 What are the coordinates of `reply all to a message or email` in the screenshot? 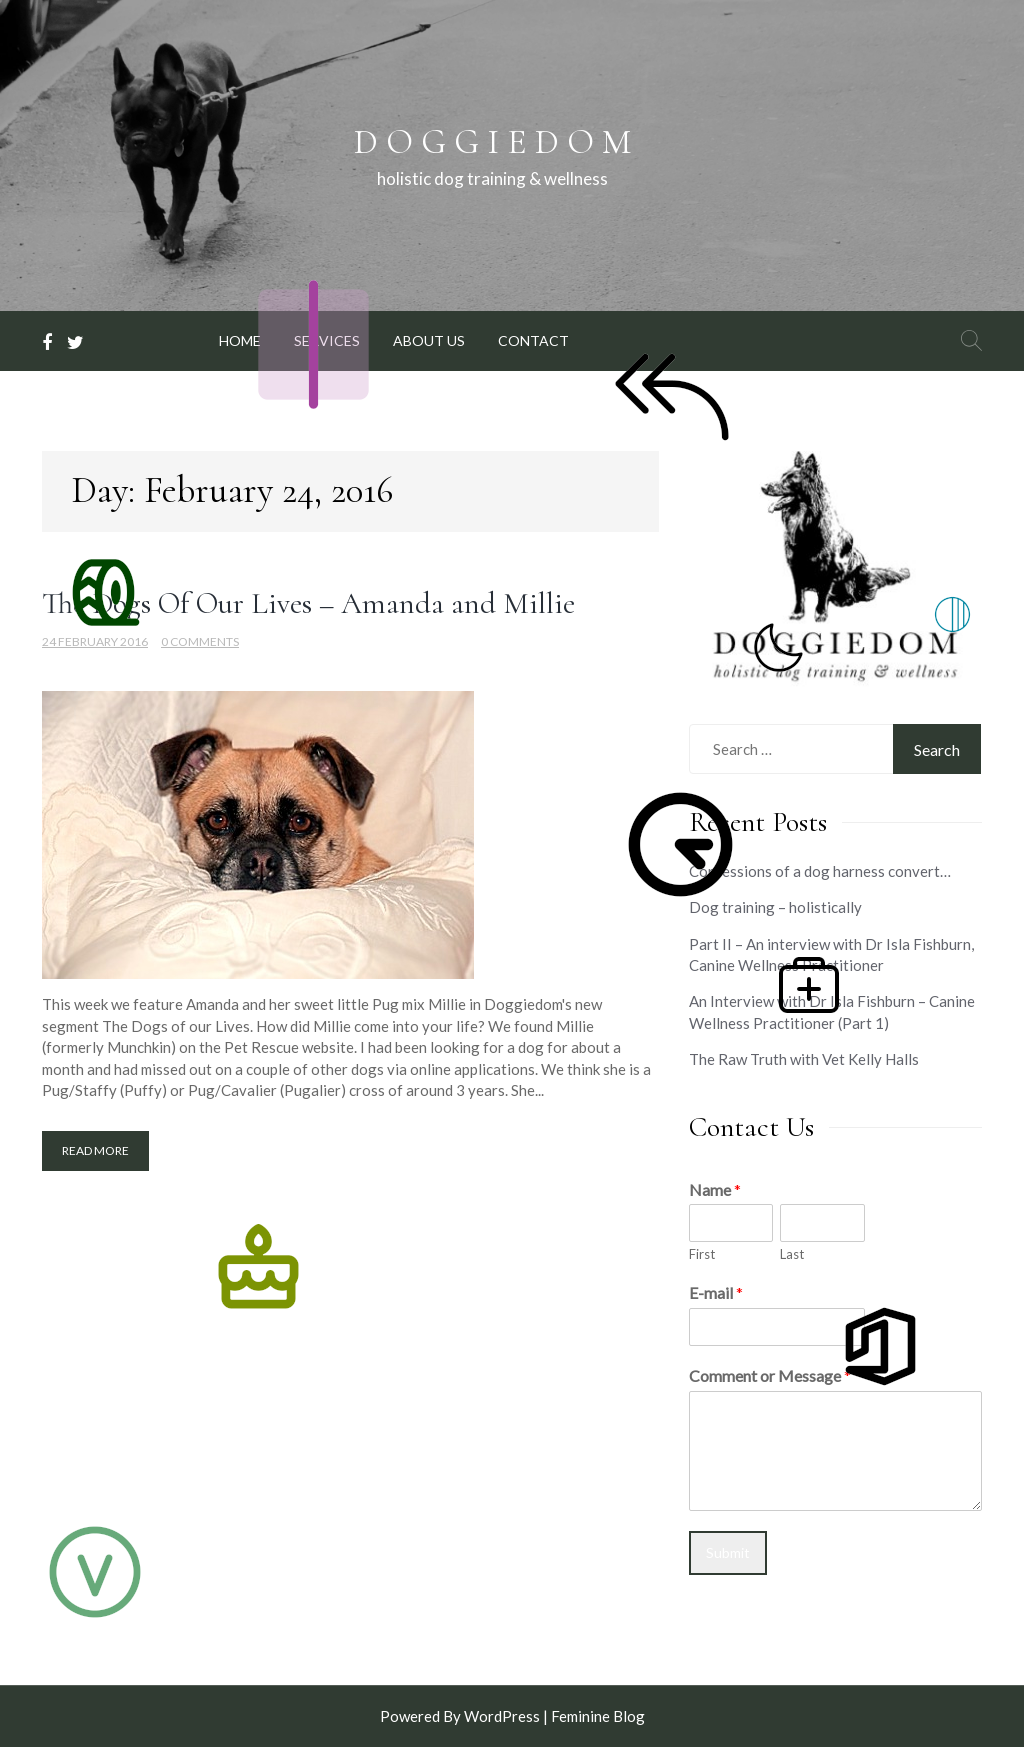 It's located at (672, 397).